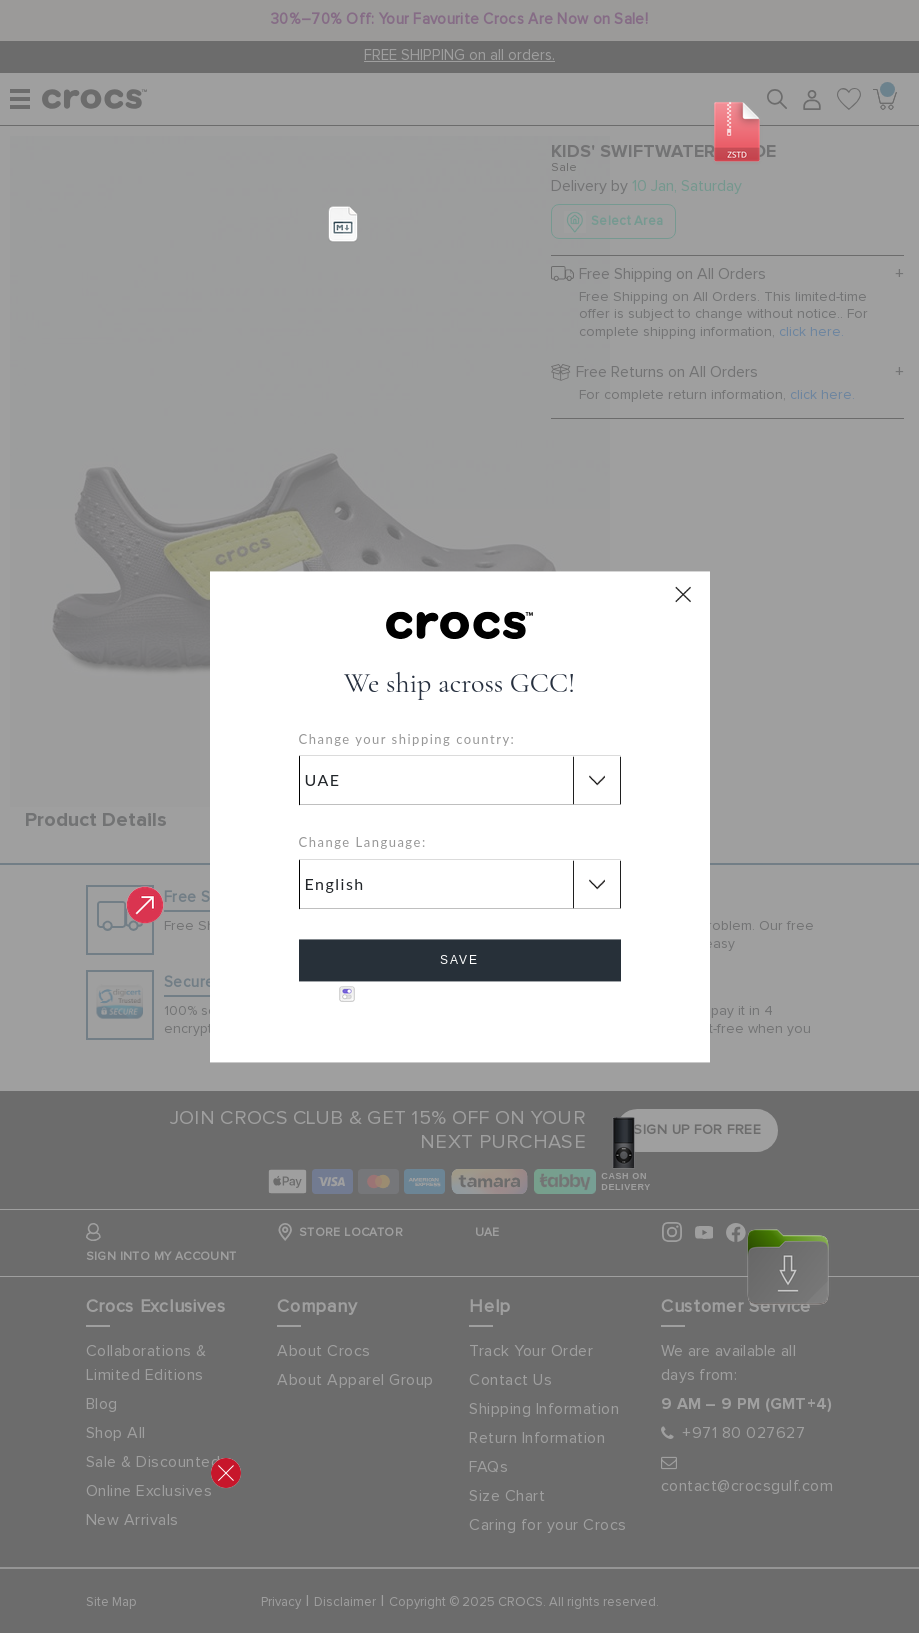  I want to click on open your downloads folder, so click(788, 1267).